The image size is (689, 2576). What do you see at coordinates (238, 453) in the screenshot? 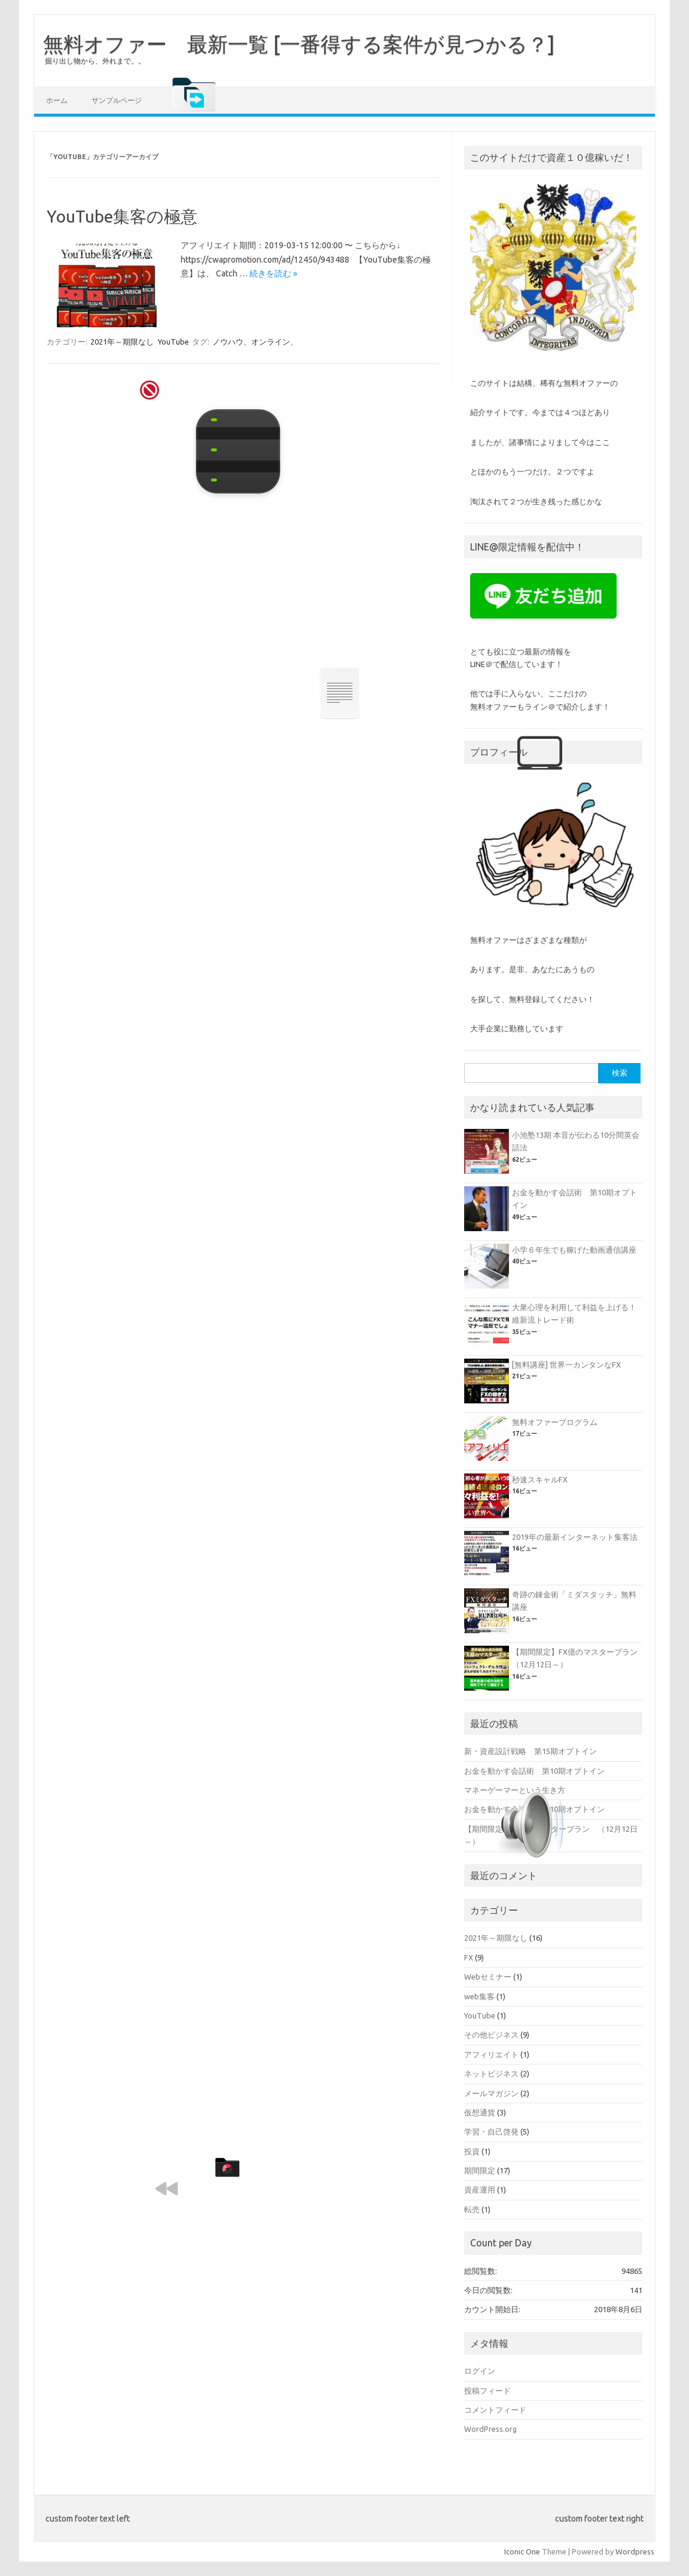
I see `access network server preferences` at bounding box center [238, 453].